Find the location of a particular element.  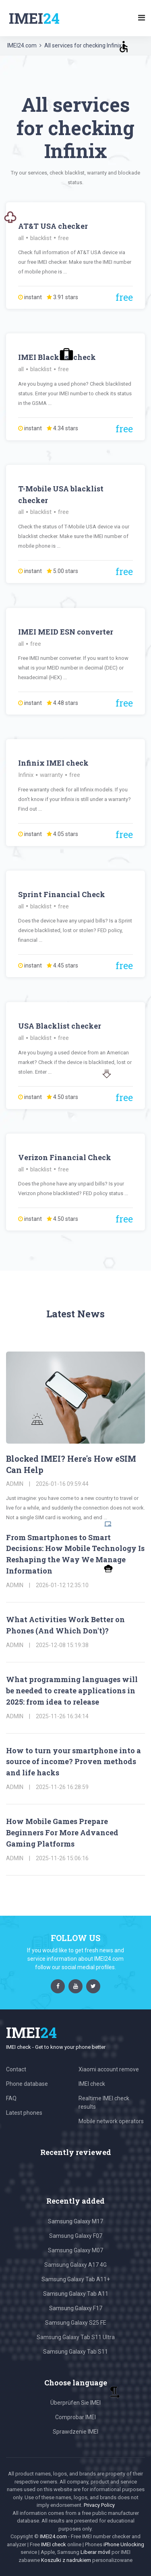

access solar energy settings is located at coordinates (37, 1419).